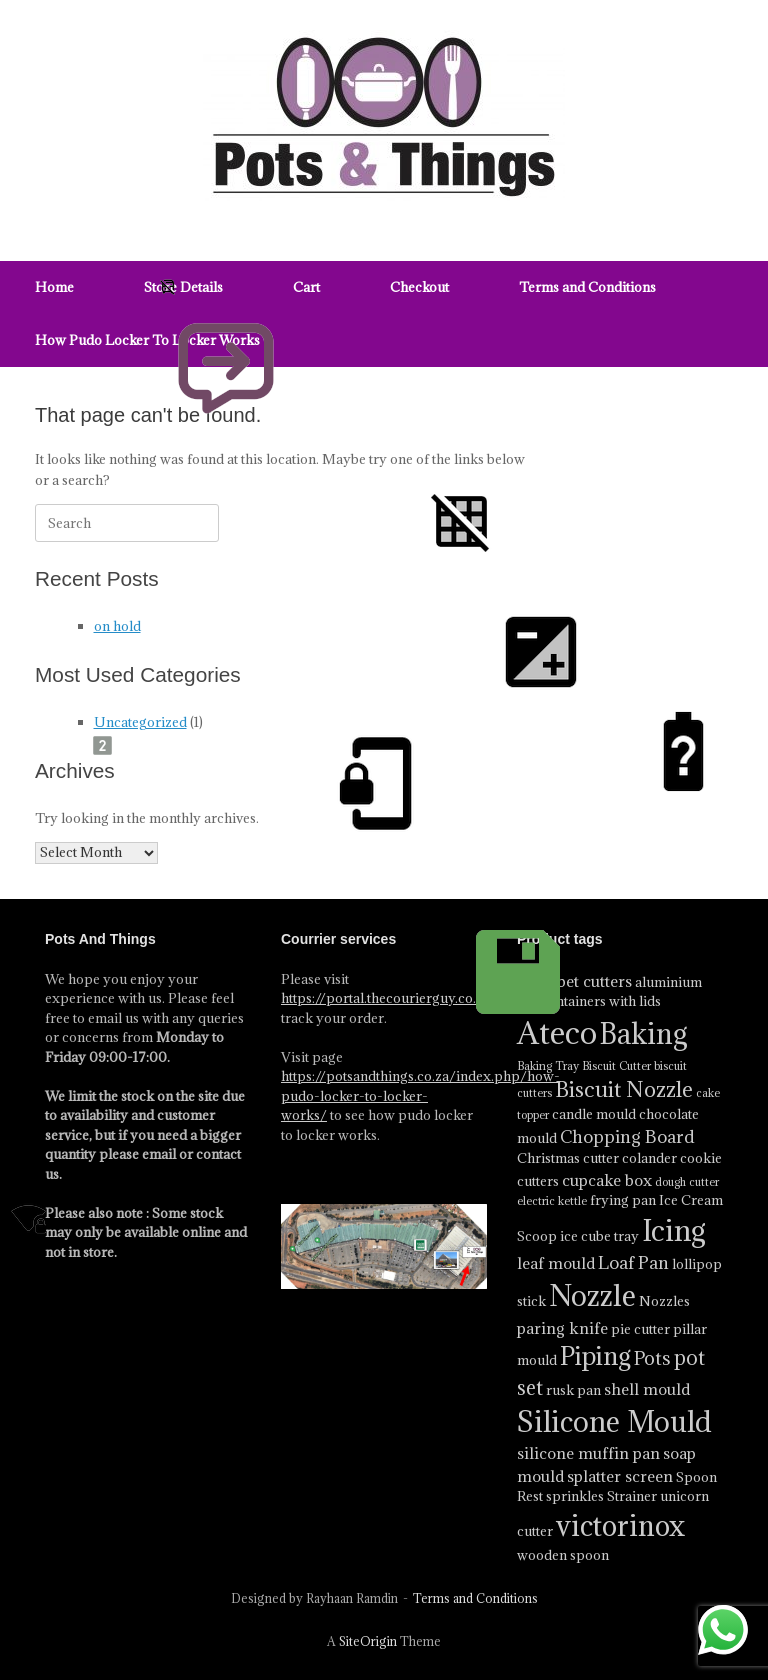 The image size is (768, 1680). What do you see at coordinates (226, 366) in the screenshot?
I see `forward a message to another recipient` at bounding box center [226, 366].